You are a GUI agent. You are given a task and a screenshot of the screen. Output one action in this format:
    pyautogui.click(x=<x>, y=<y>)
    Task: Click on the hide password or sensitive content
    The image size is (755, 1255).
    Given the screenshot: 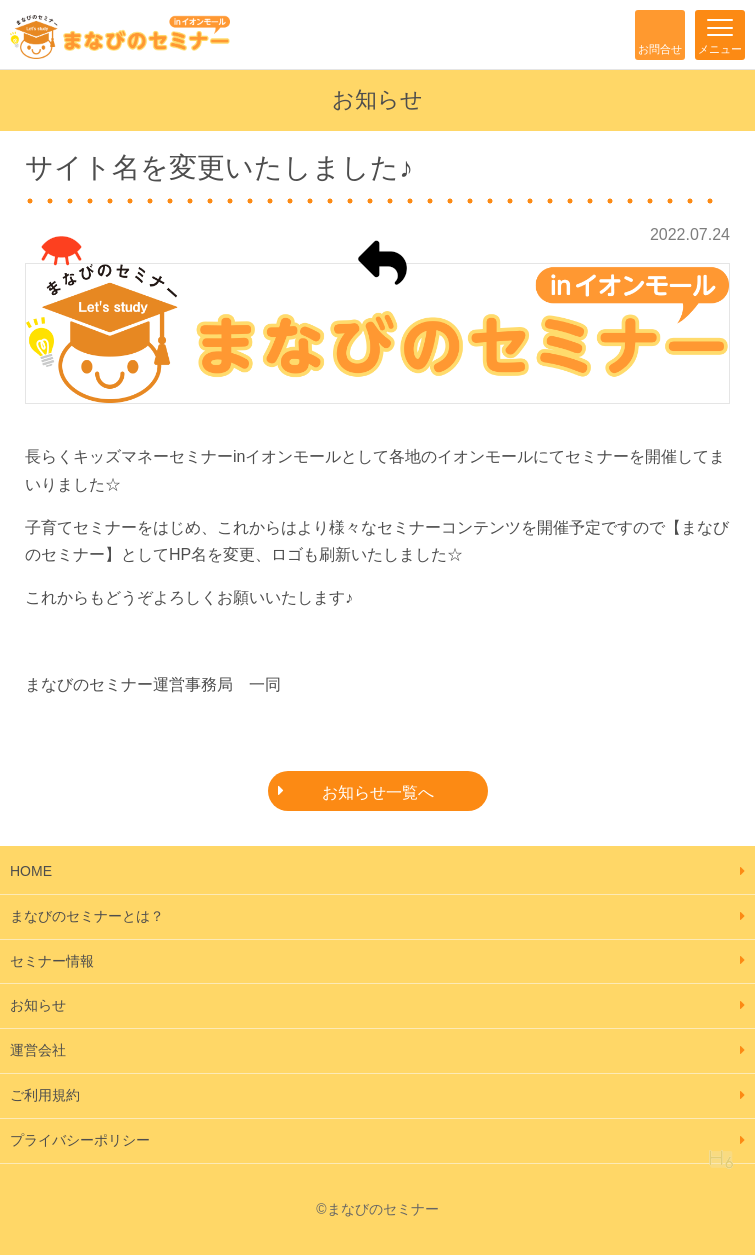 What is the action you would take?
    pyautogui.click(x=61, y=251)
    